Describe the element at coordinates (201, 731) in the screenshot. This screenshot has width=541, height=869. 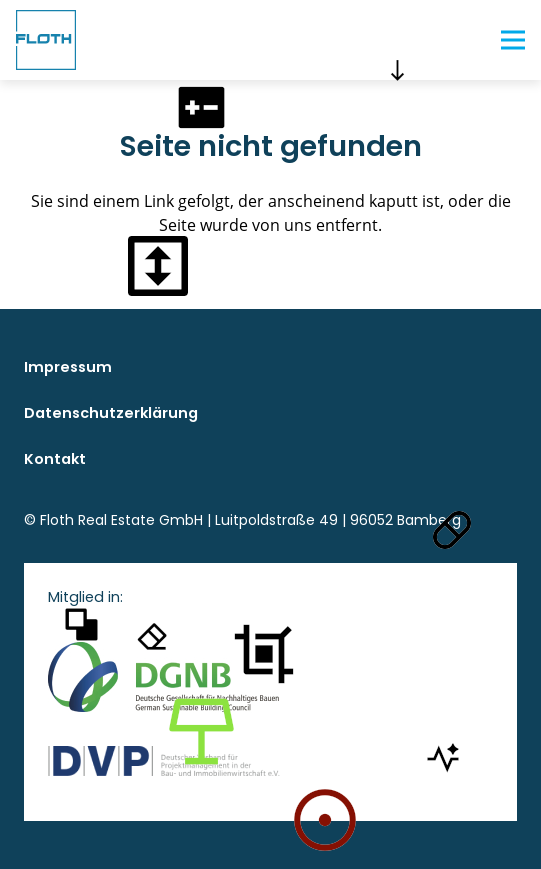
I see `open Apple Keynote presentation app` at that location.